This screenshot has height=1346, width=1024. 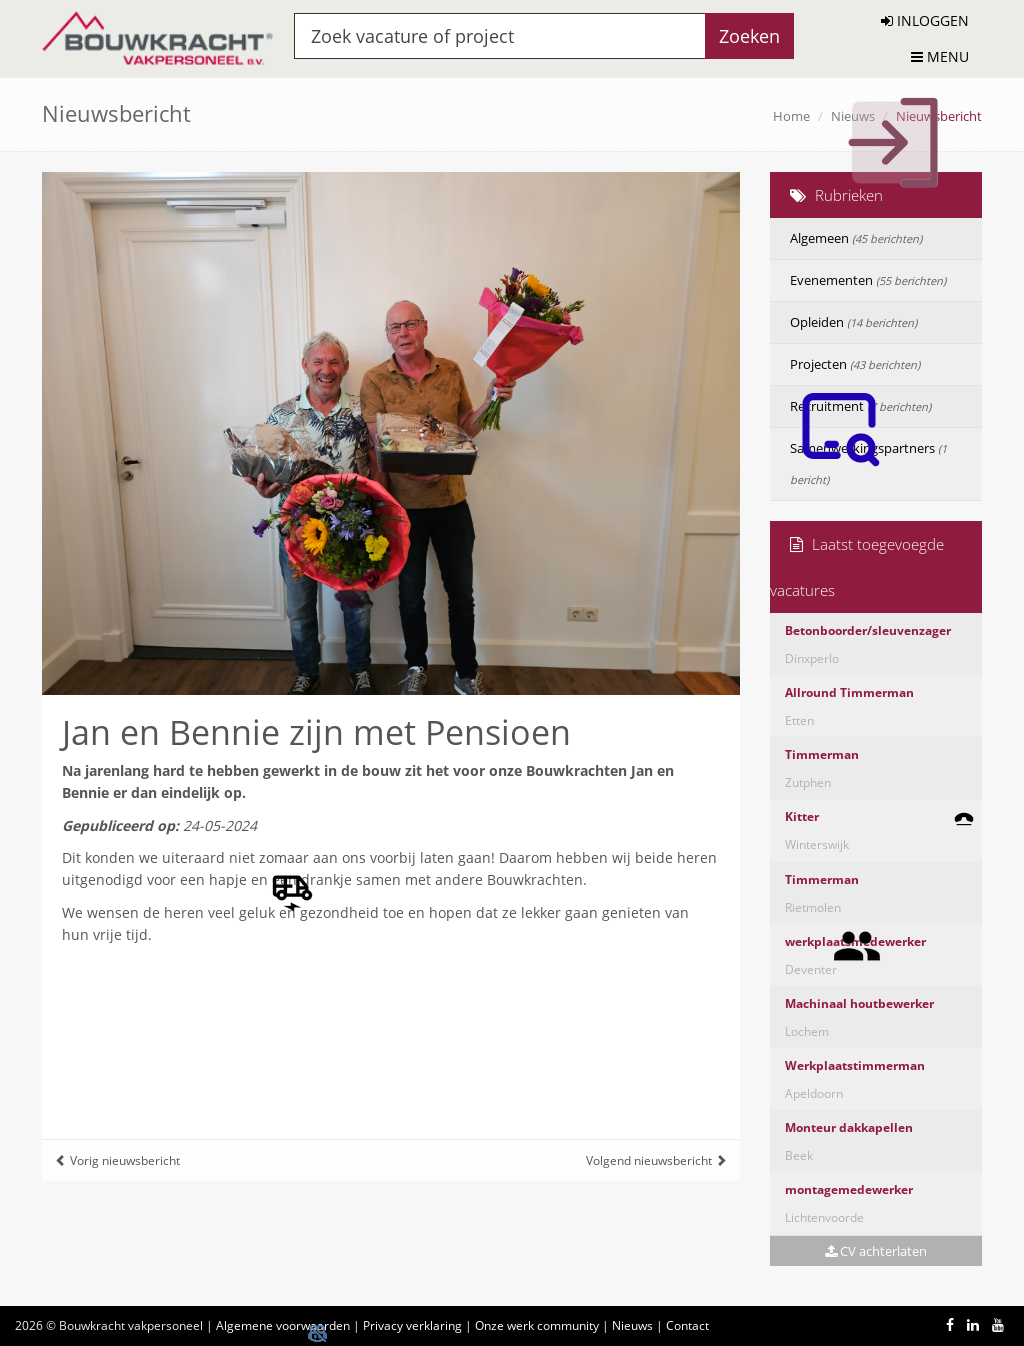 What do you see at coordinates (857, 946) in the screenshot?
I see `view contacts or people list` at bounding box center [857, 946].